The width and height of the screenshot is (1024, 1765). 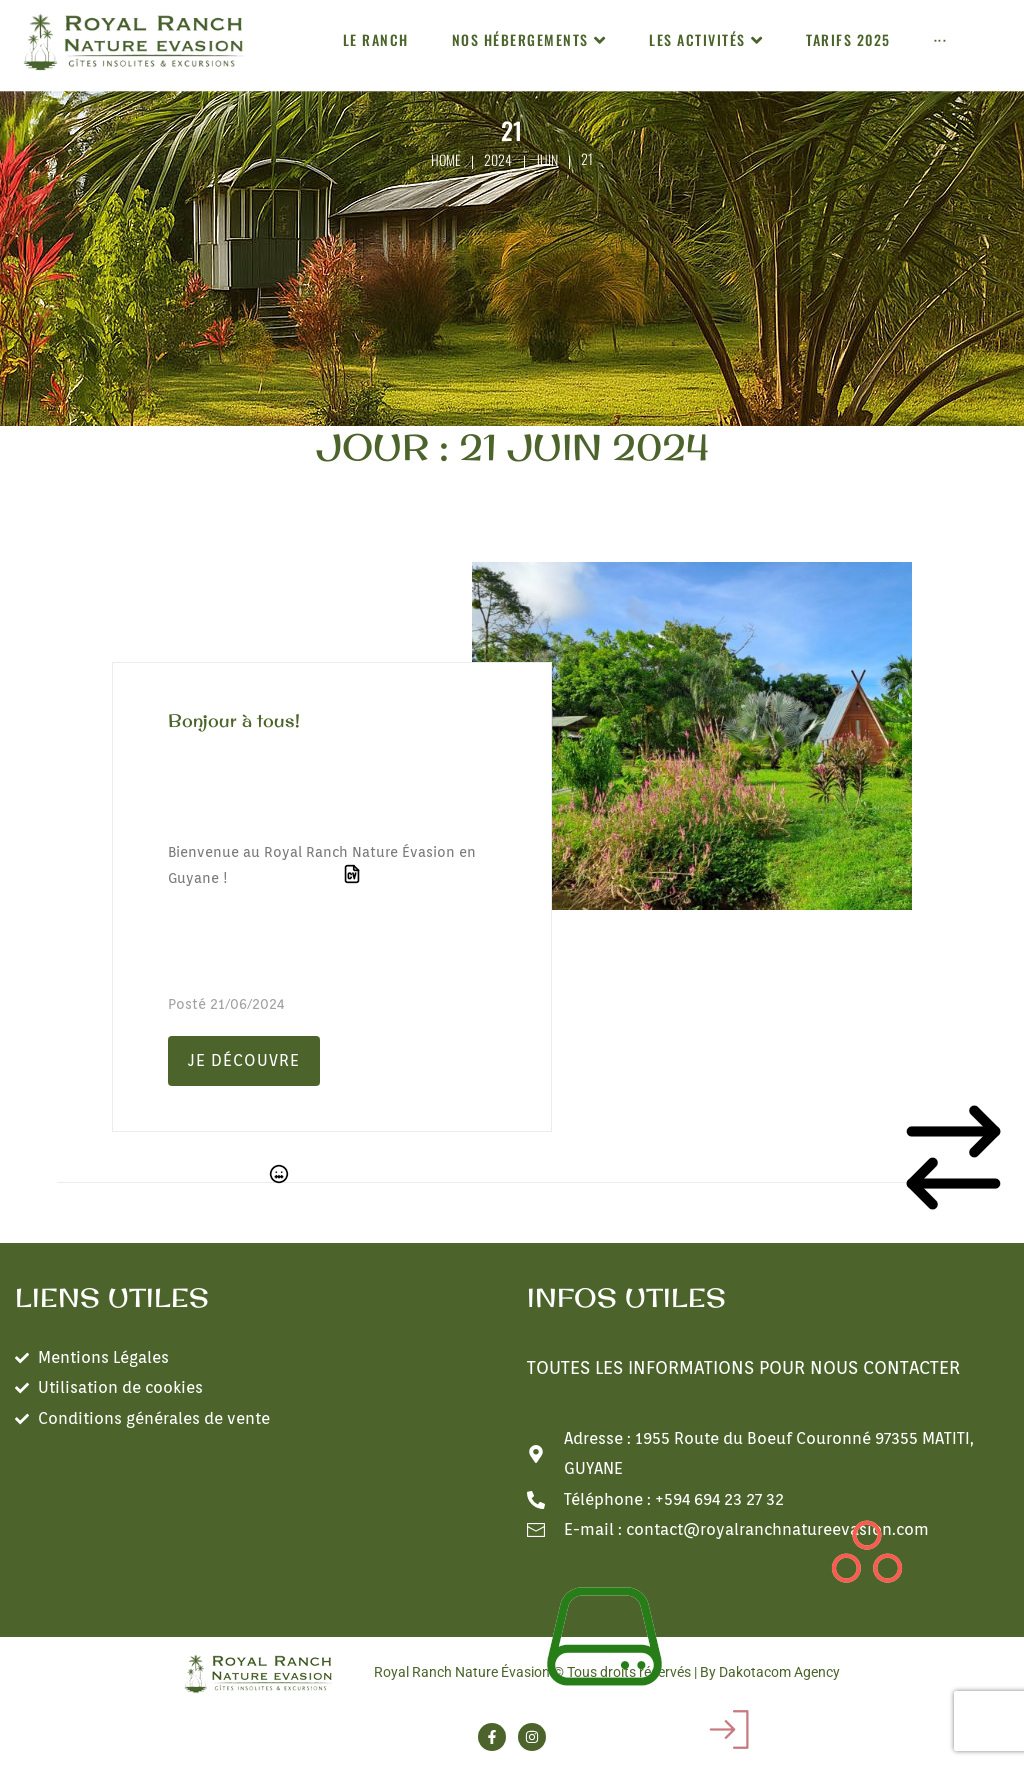 What do you see at coordinates (732, 1729) in the screenshot?
I see `sign in to your account` at bounding box center [732, 1729].